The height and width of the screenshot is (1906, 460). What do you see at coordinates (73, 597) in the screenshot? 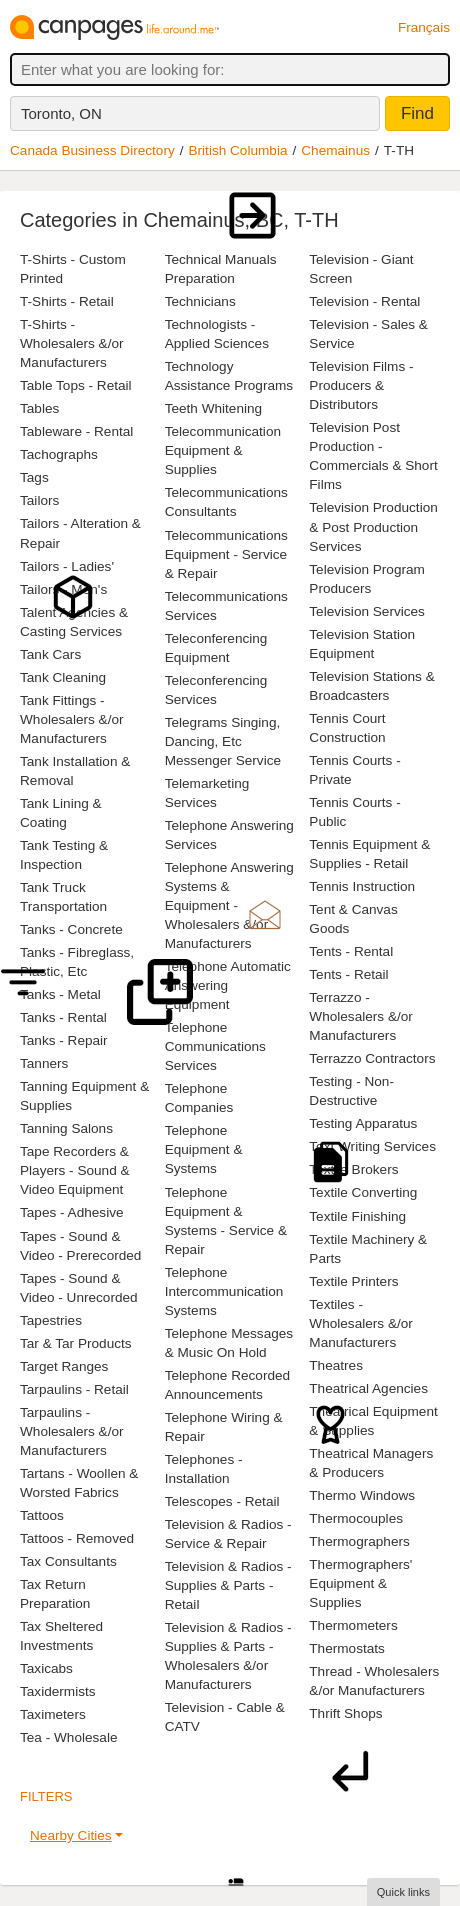
I see `view package or dependency details` at bounding box center [73, 597].